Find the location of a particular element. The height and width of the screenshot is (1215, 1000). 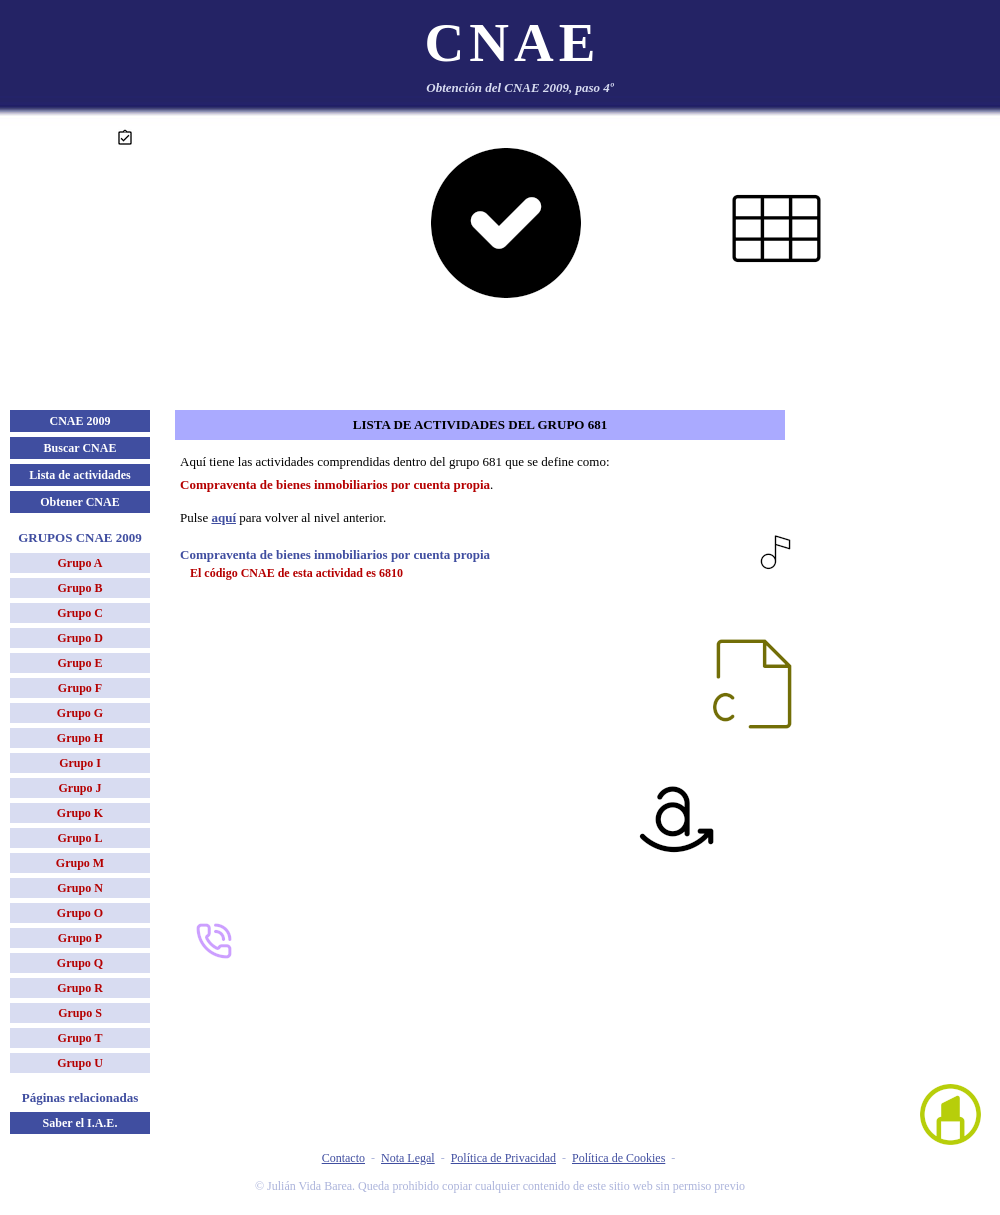

open a C programming language file is located at coordinates (754, 684).